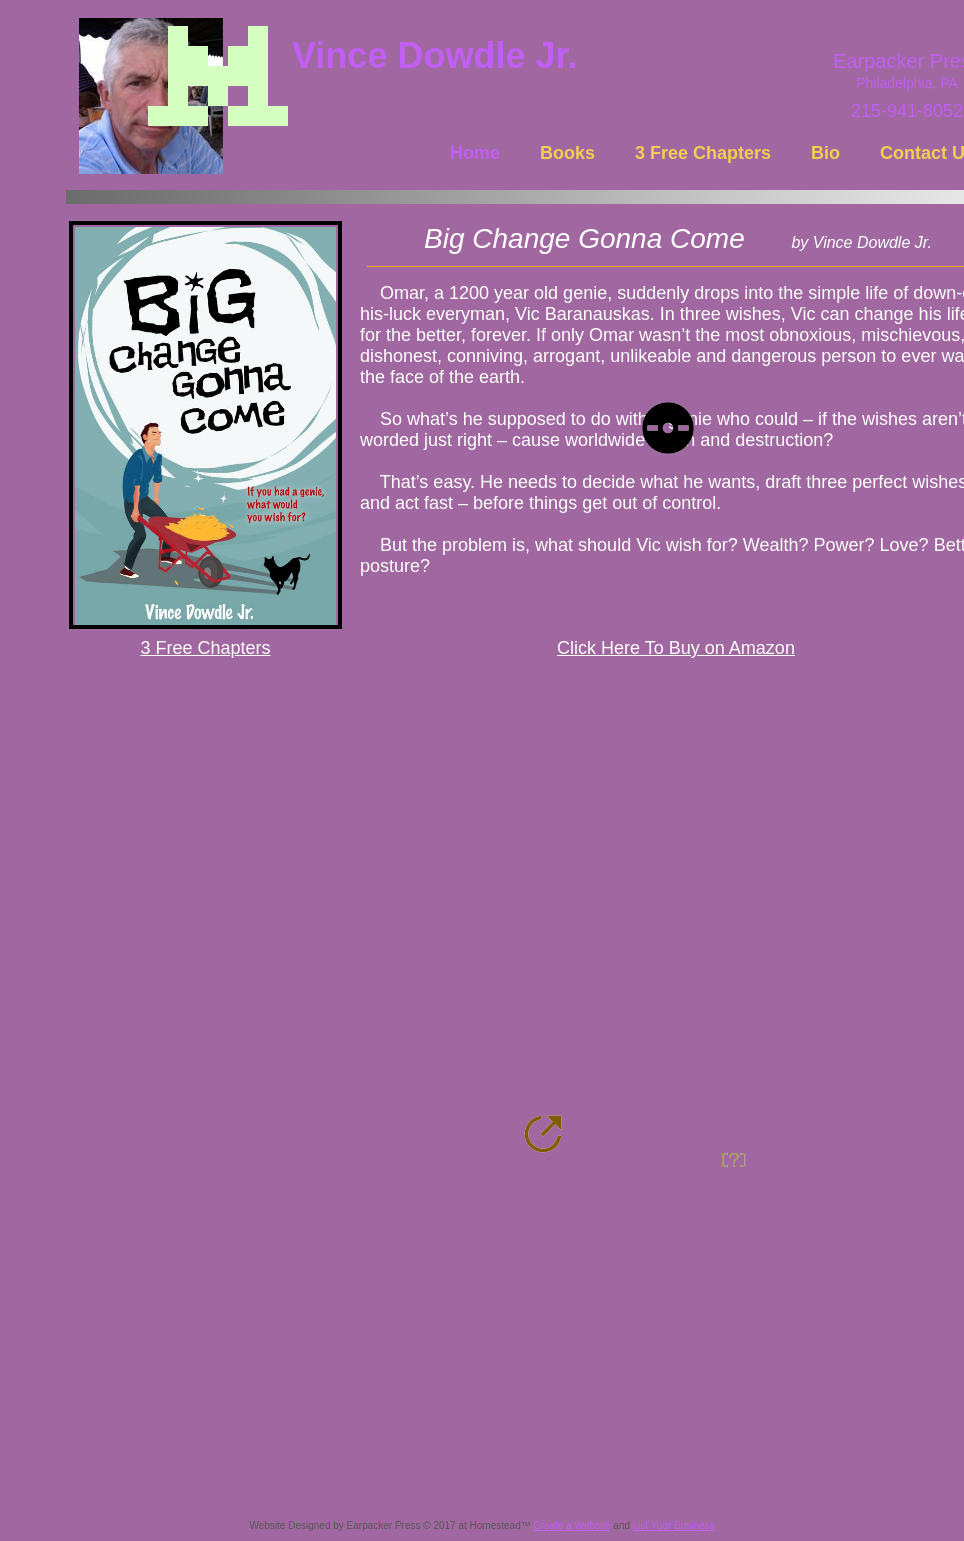  I want to click on visit the Philadelphia Inquirer website, so click(734, 1160).